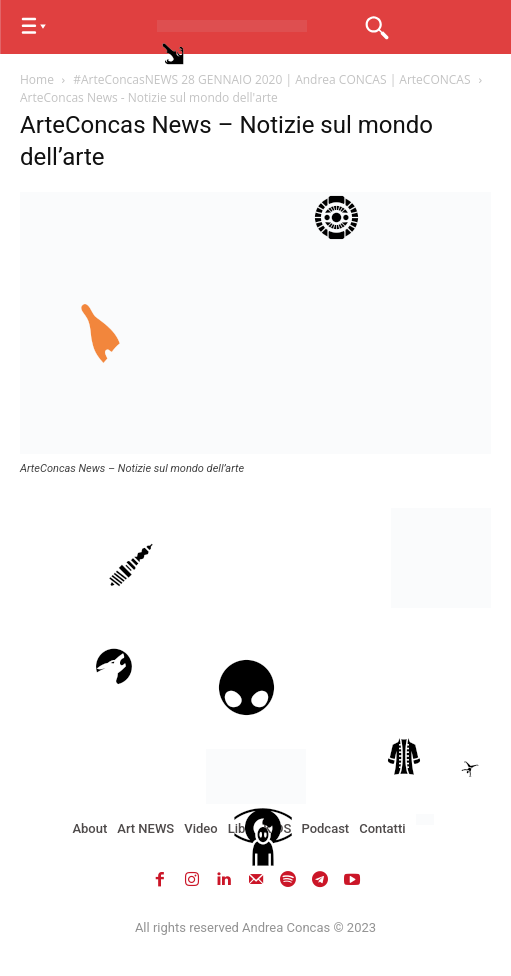  Describe the element at coordinates (336, 217) in the screenshot. I see `a mechanical gear or cog settings icon` at that location.